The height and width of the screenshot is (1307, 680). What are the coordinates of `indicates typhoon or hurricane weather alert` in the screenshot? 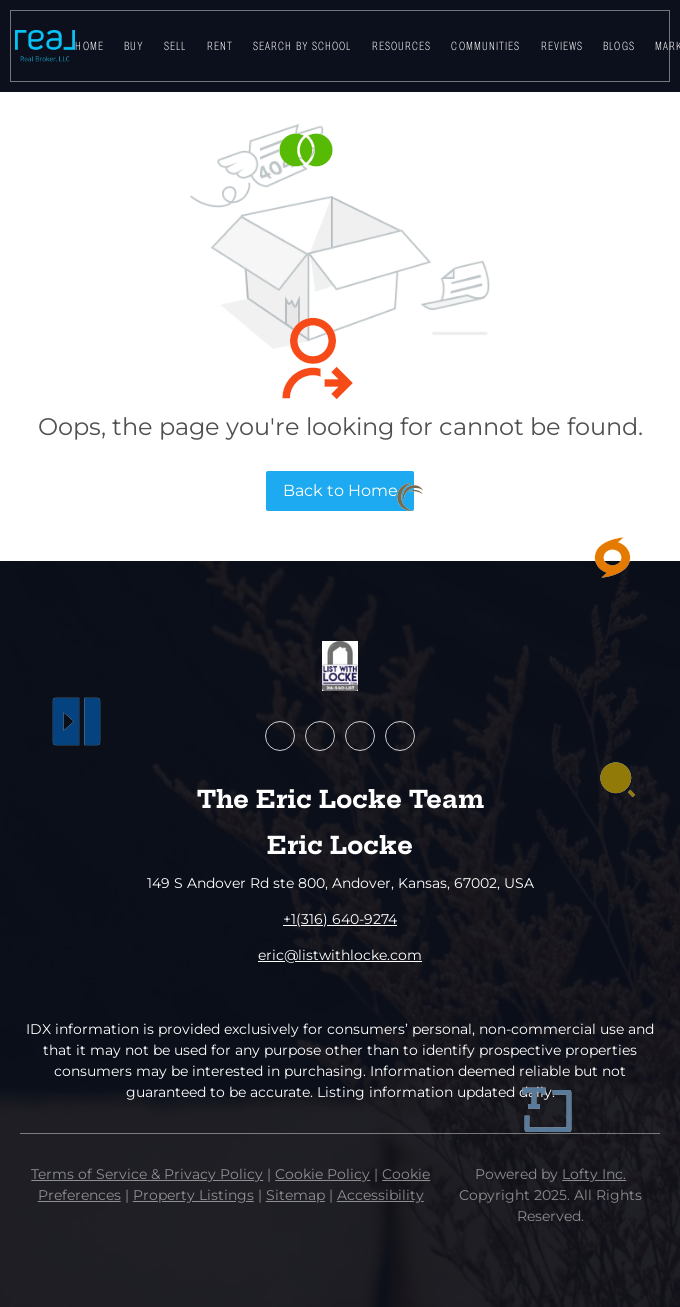 It's located at (612, 557).